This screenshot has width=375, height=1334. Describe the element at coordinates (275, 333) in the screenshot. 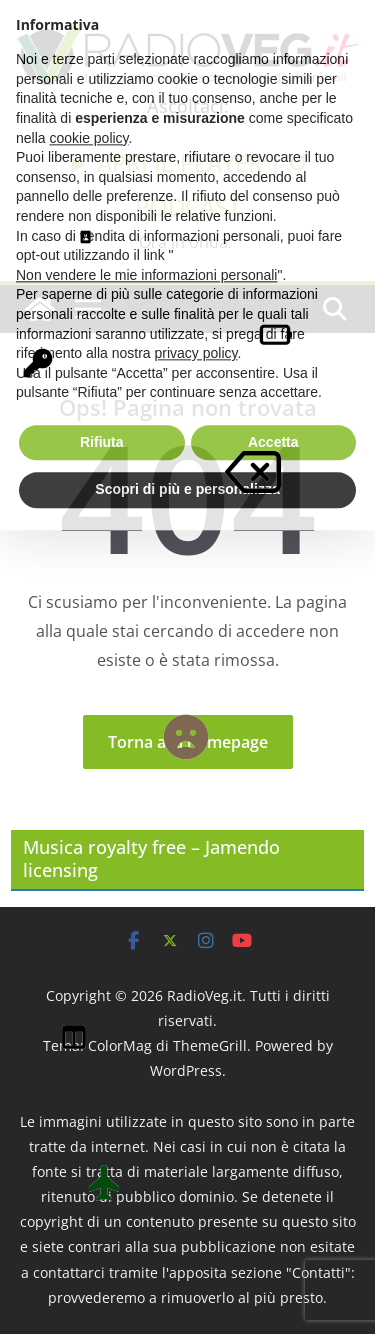

I see `indicates empty battery status` at that location.